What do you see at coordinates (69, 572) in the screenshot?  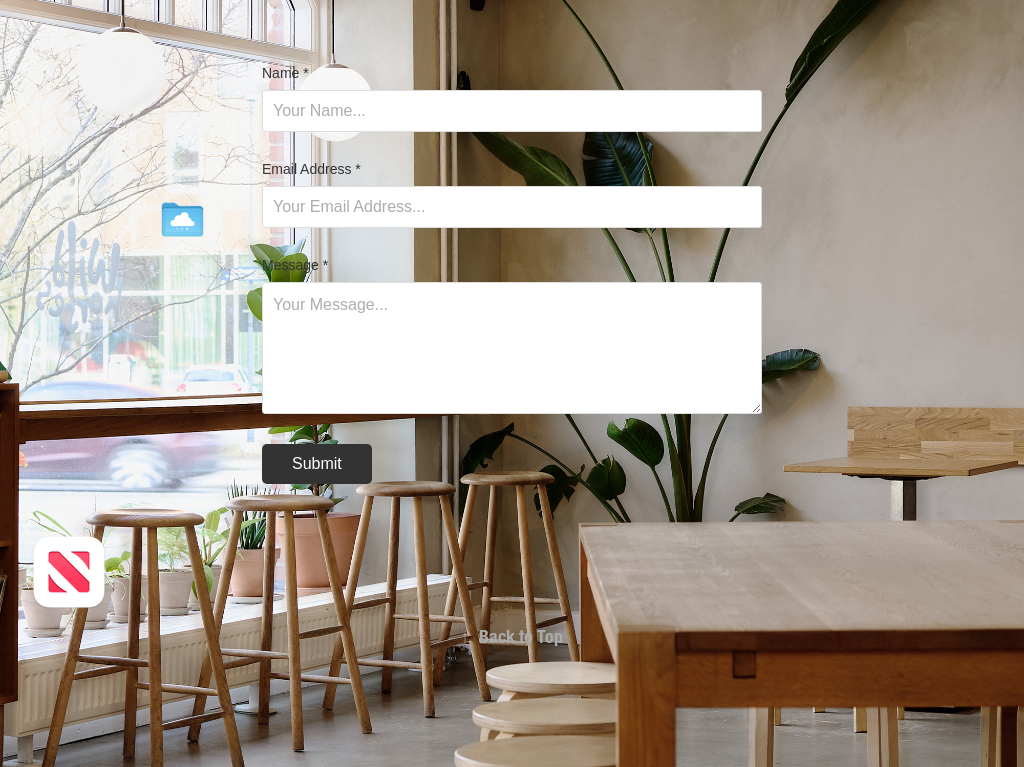 I see `open the Apple News app` at bounding box center [69, 572].